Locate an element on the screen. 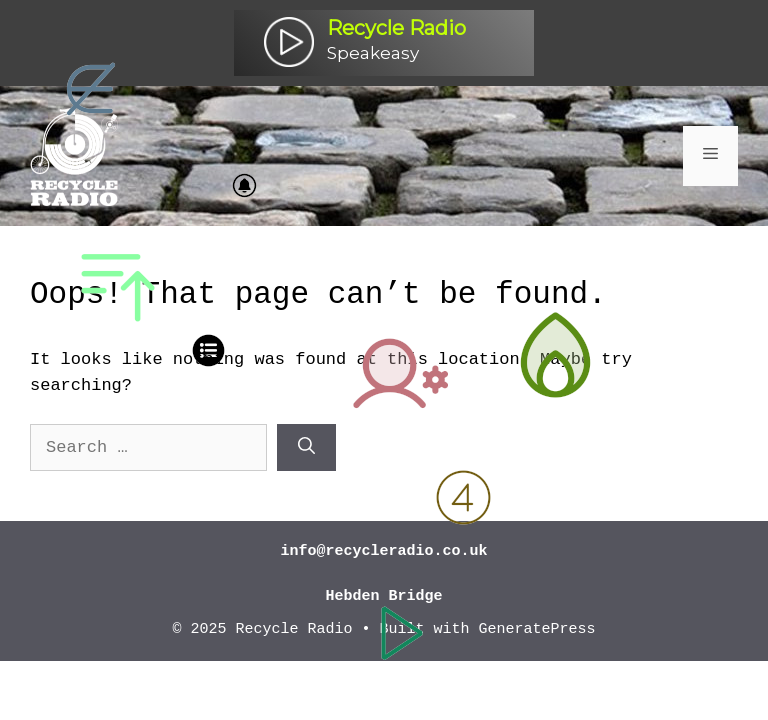  start or resume playback is located at coordinates (402, 631).